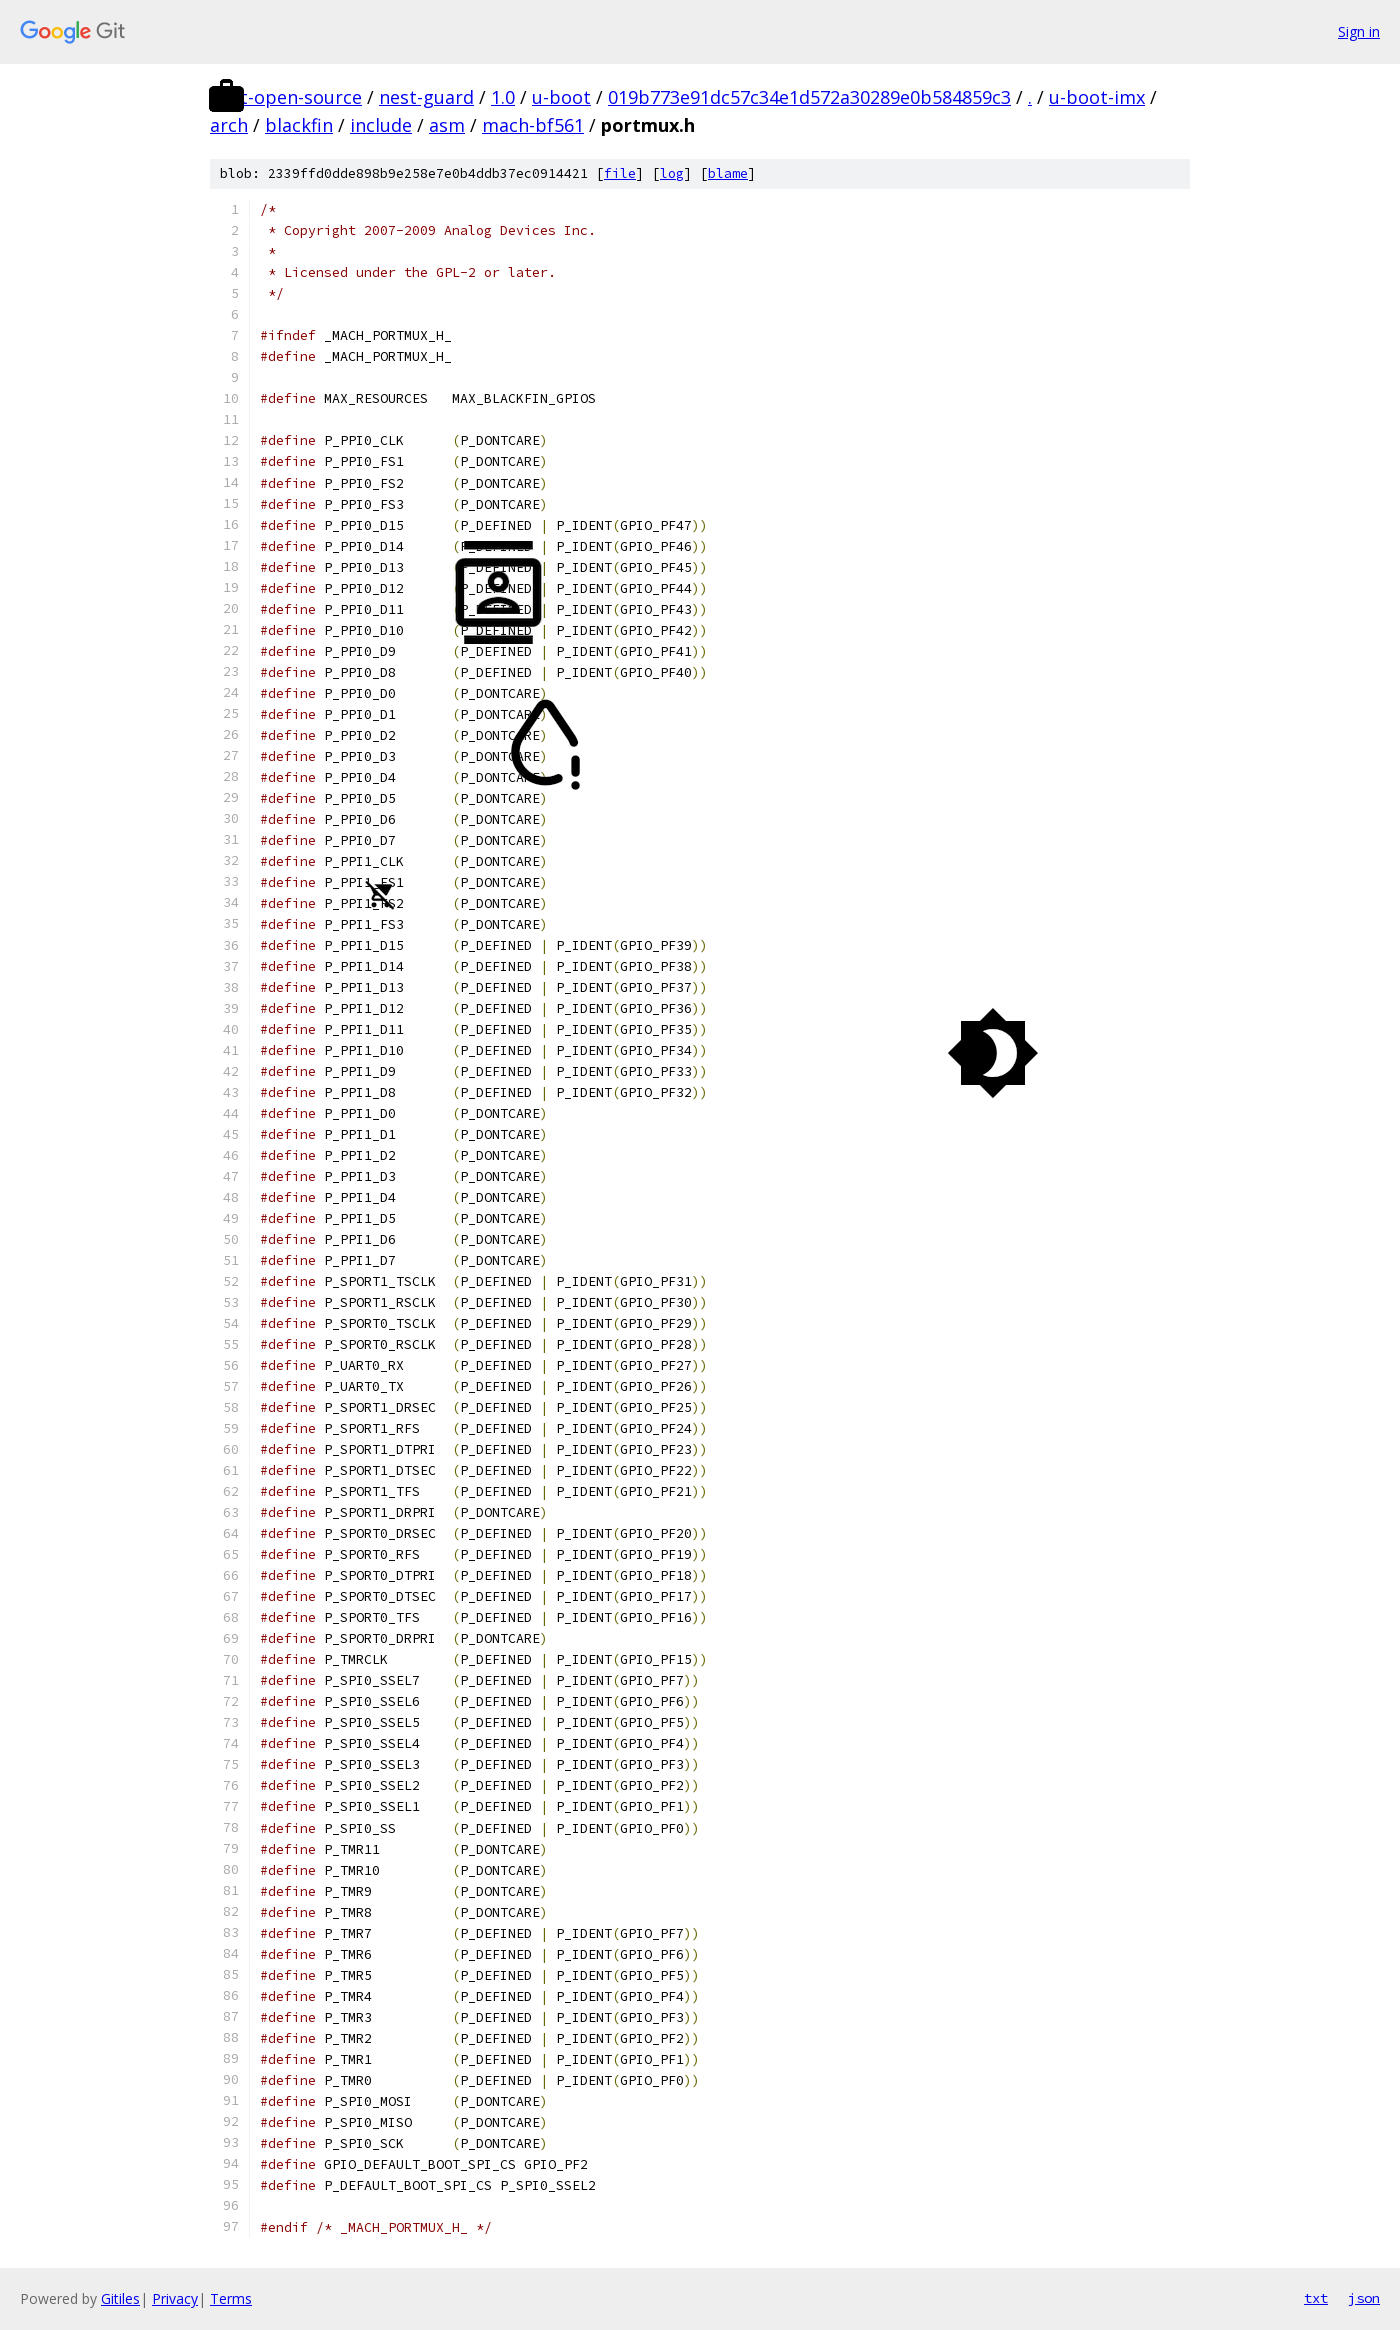  What do you see at coordinates (545, 742) in the screenshot?
I see `water or hydration warning` at bounding box center [545, 742].